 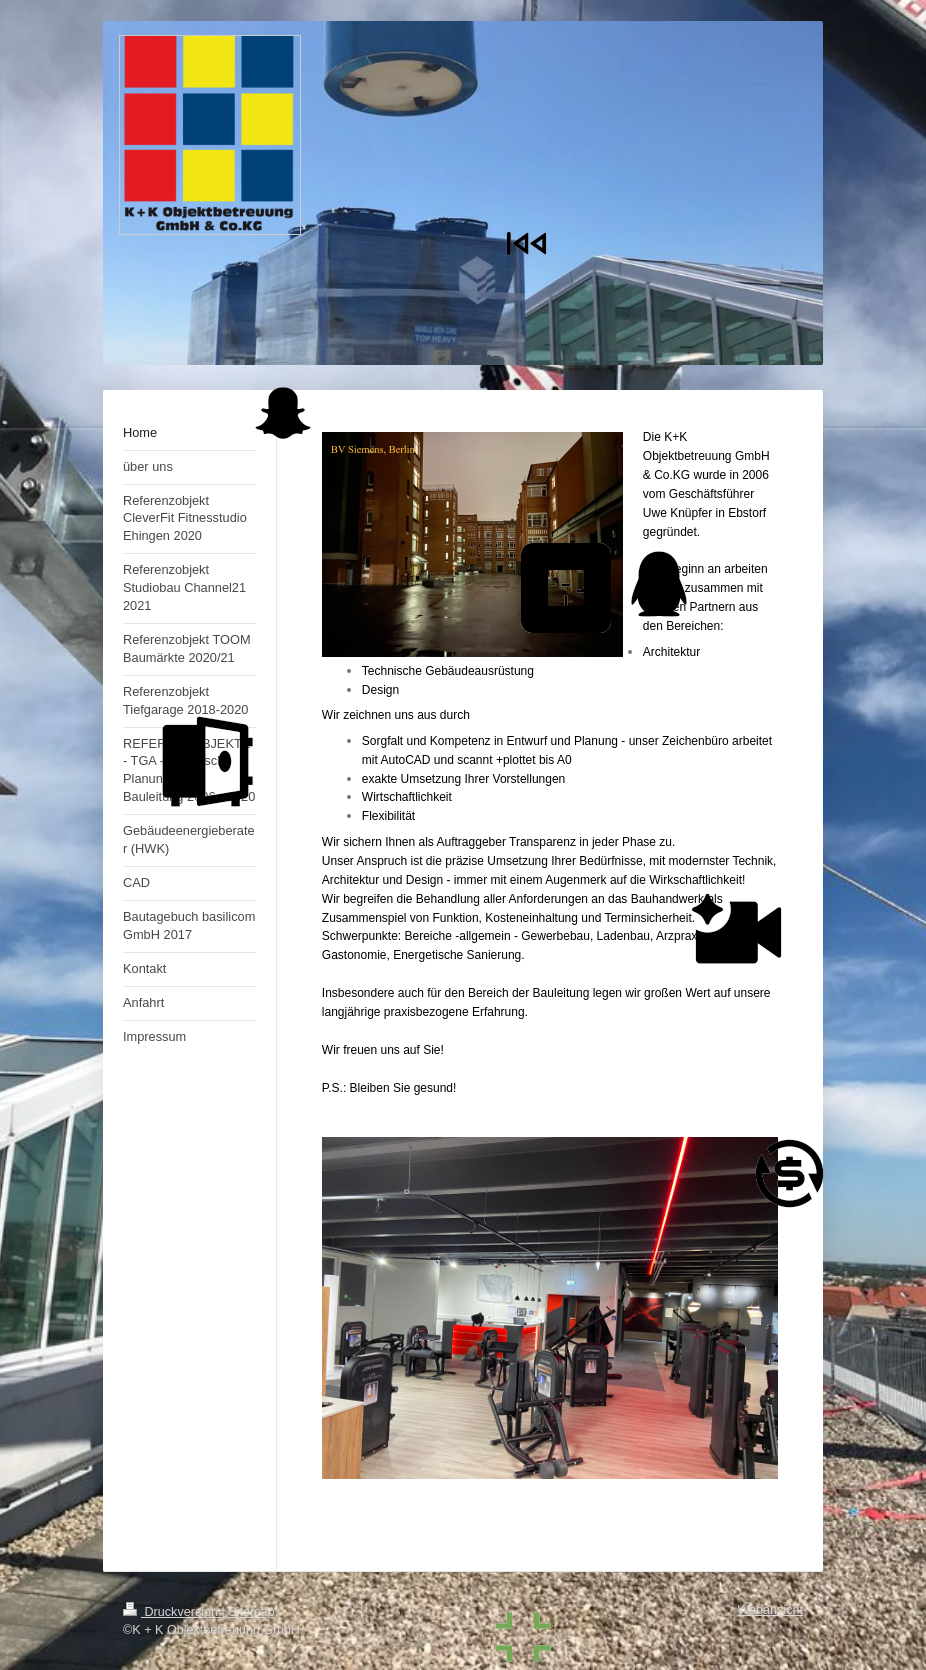 I want to click on skip to the beginning of the track, so click(x=526, y=243).